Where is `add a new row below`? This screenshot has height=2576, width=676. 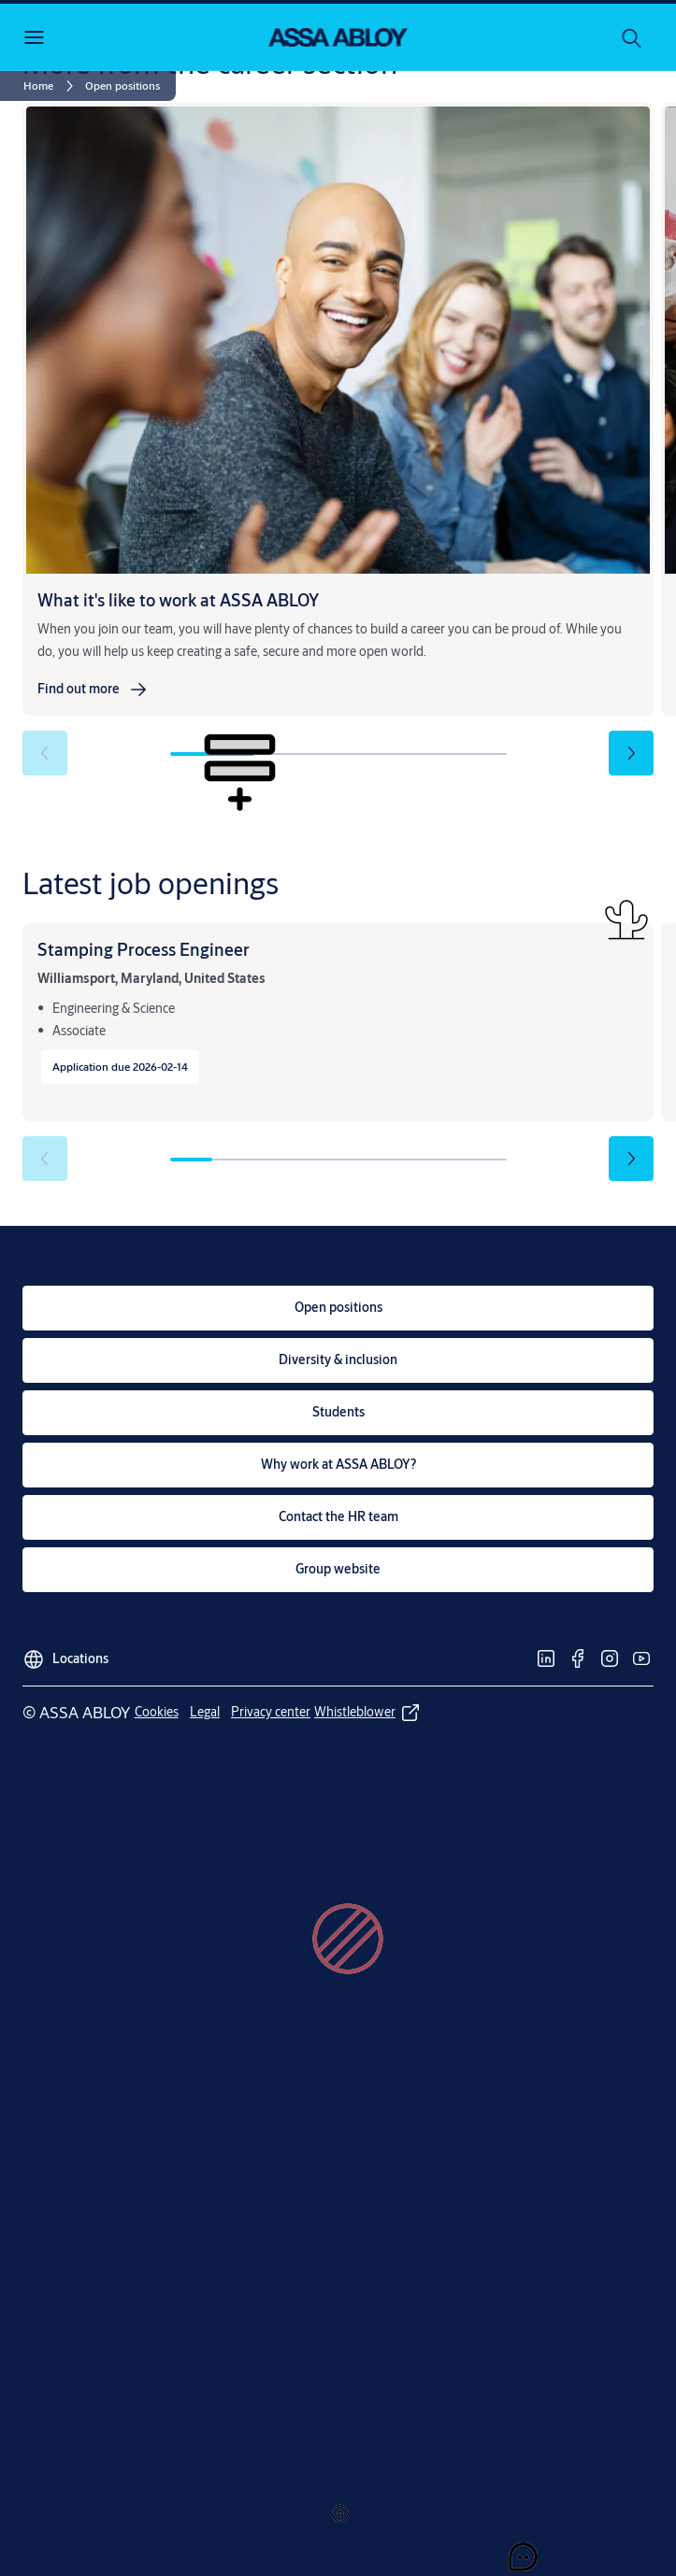
add a new row below is located at coordinates (239, 766).